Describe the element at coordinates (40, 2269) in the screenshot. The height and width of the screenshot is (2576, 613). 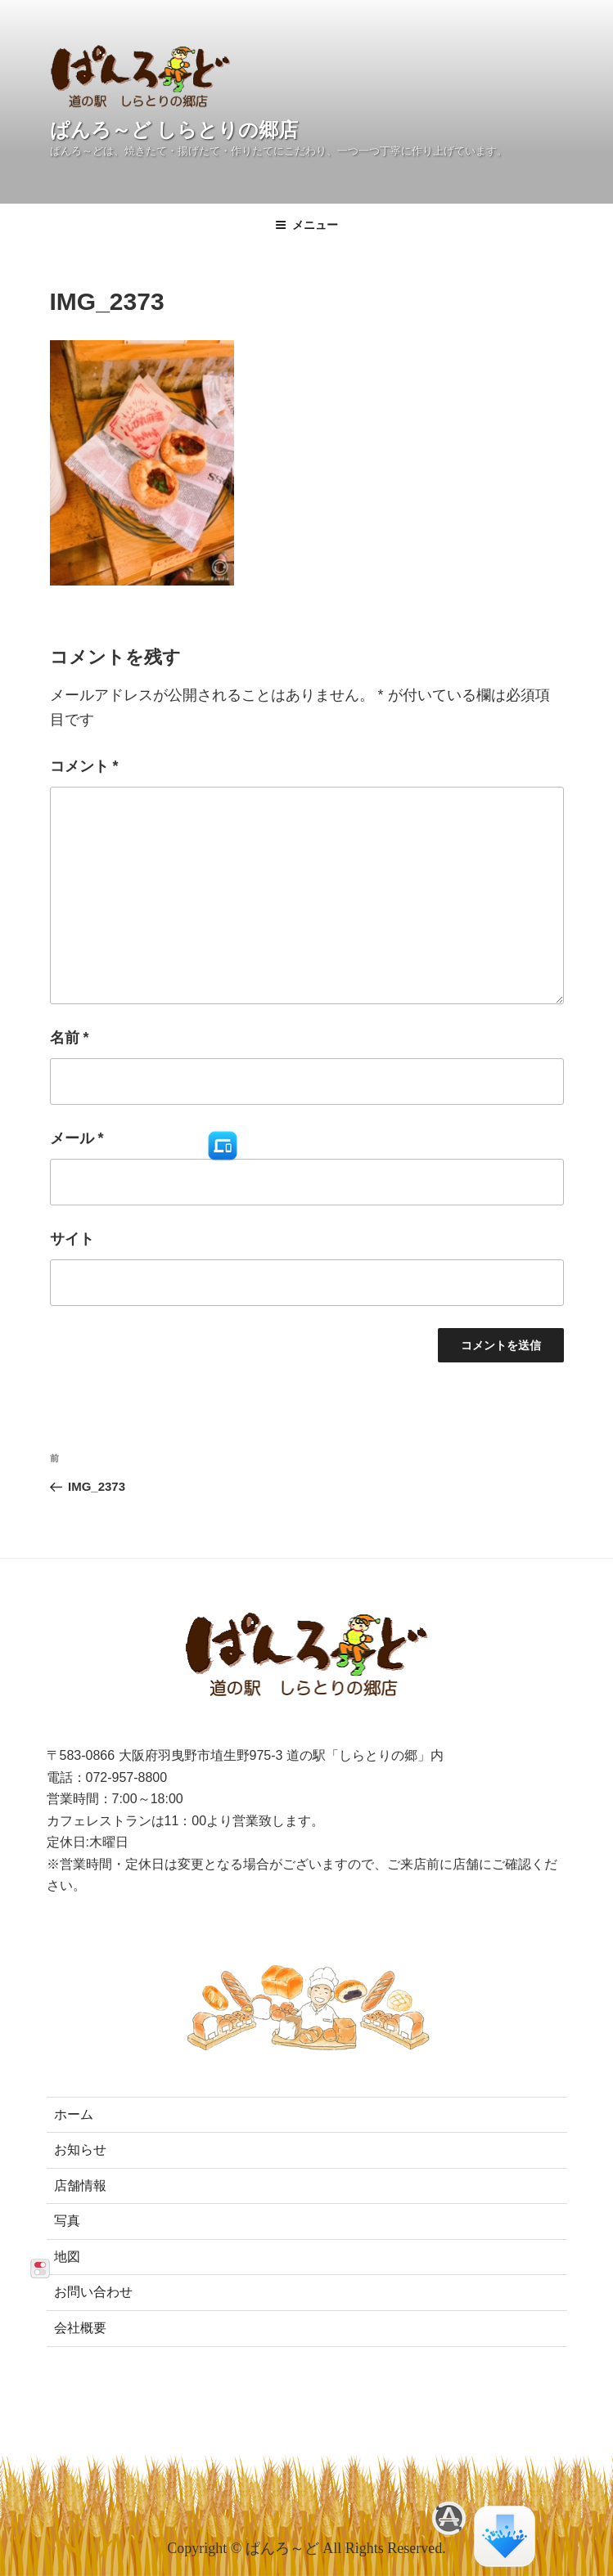
I see `open system tweaks or settings customization` at that location.